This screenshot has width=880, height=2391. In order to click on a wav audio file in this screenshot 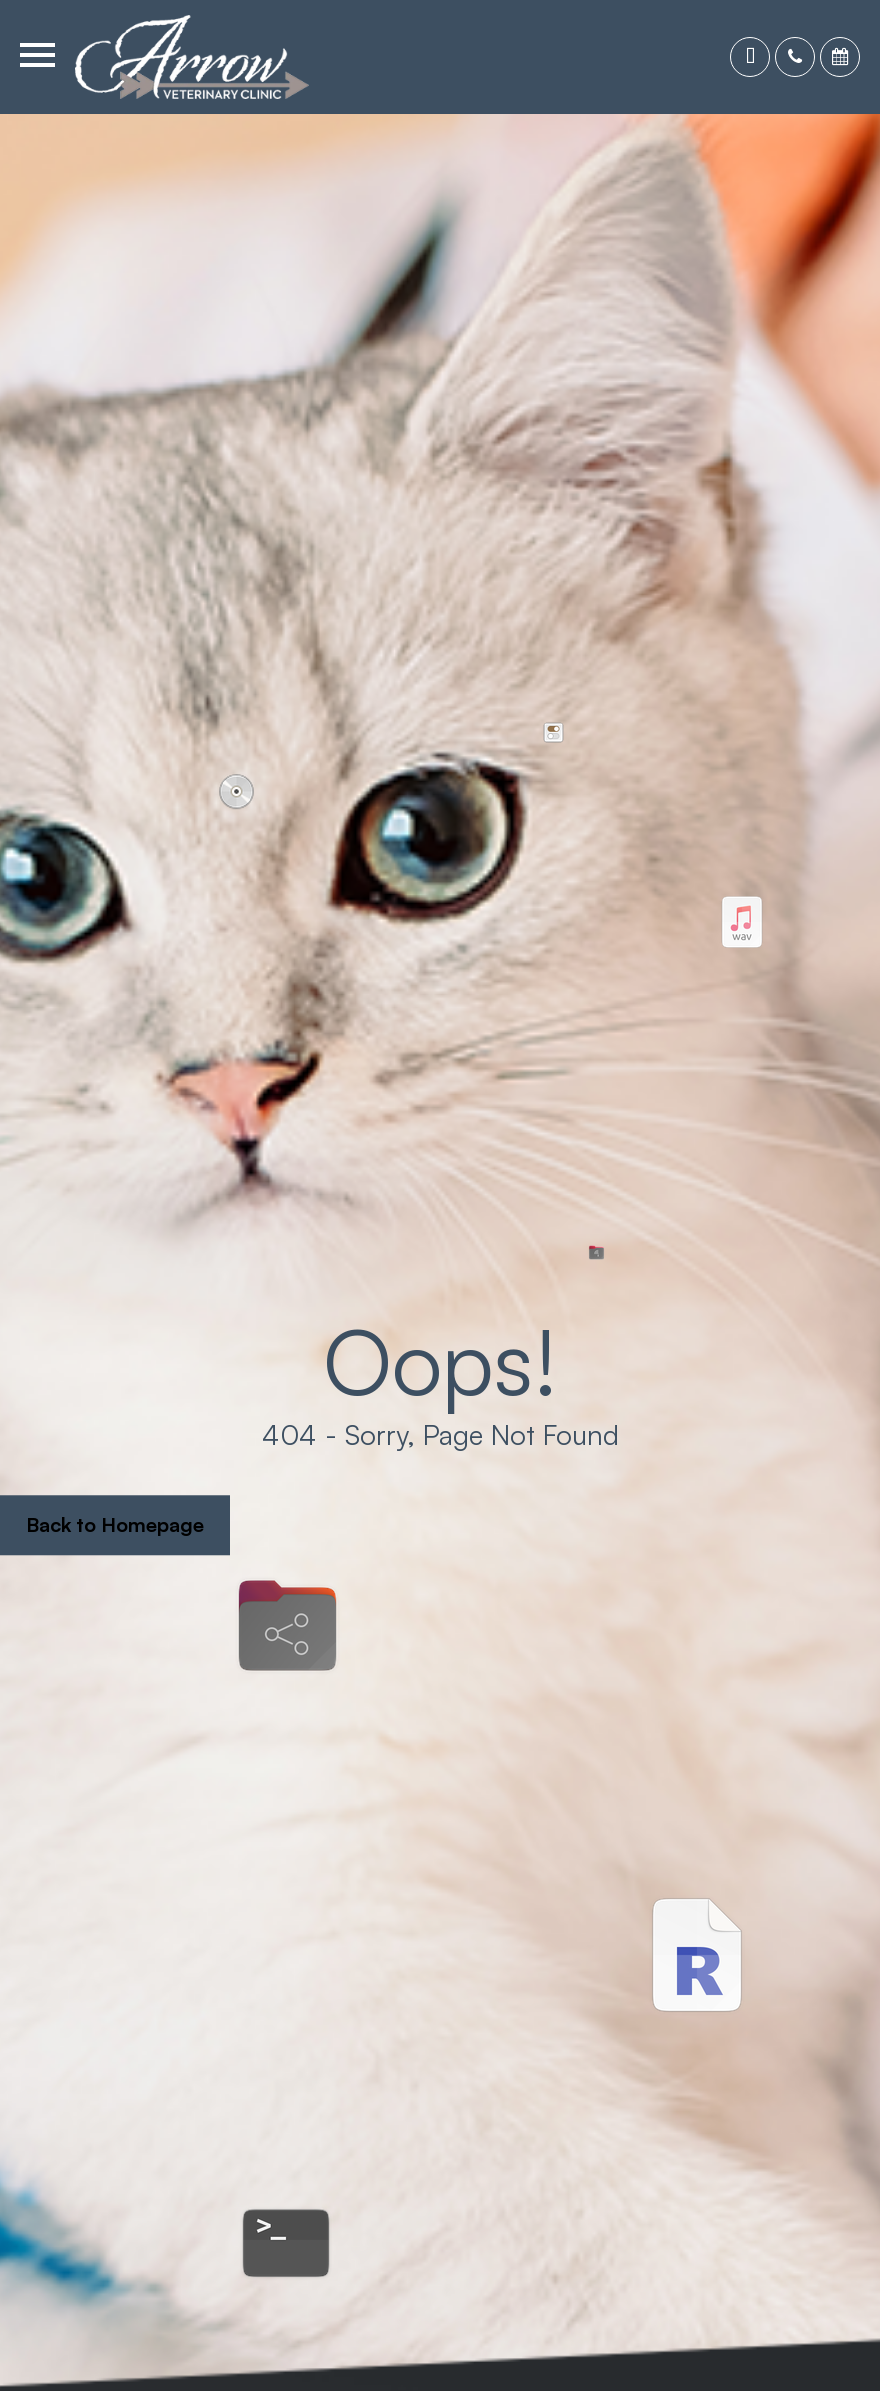, I will do `click(742, 922)`.